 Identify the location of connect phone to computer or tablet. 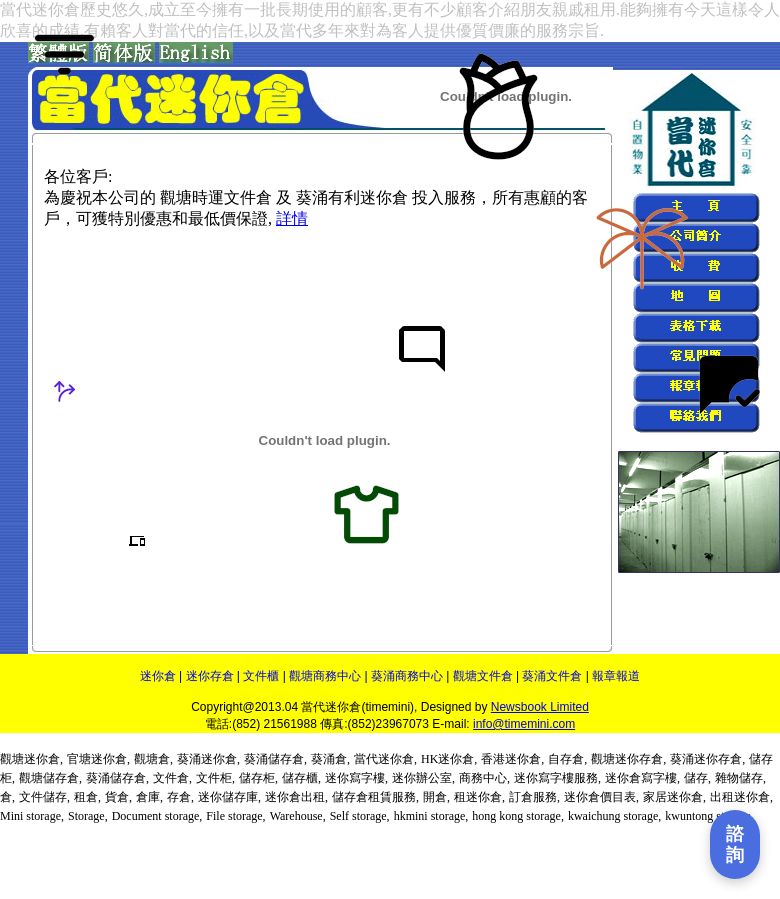
(137, 541).